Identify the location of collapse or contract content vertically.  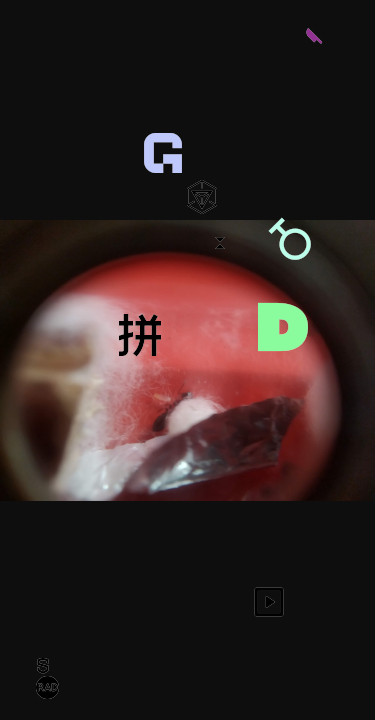
(220, 243).